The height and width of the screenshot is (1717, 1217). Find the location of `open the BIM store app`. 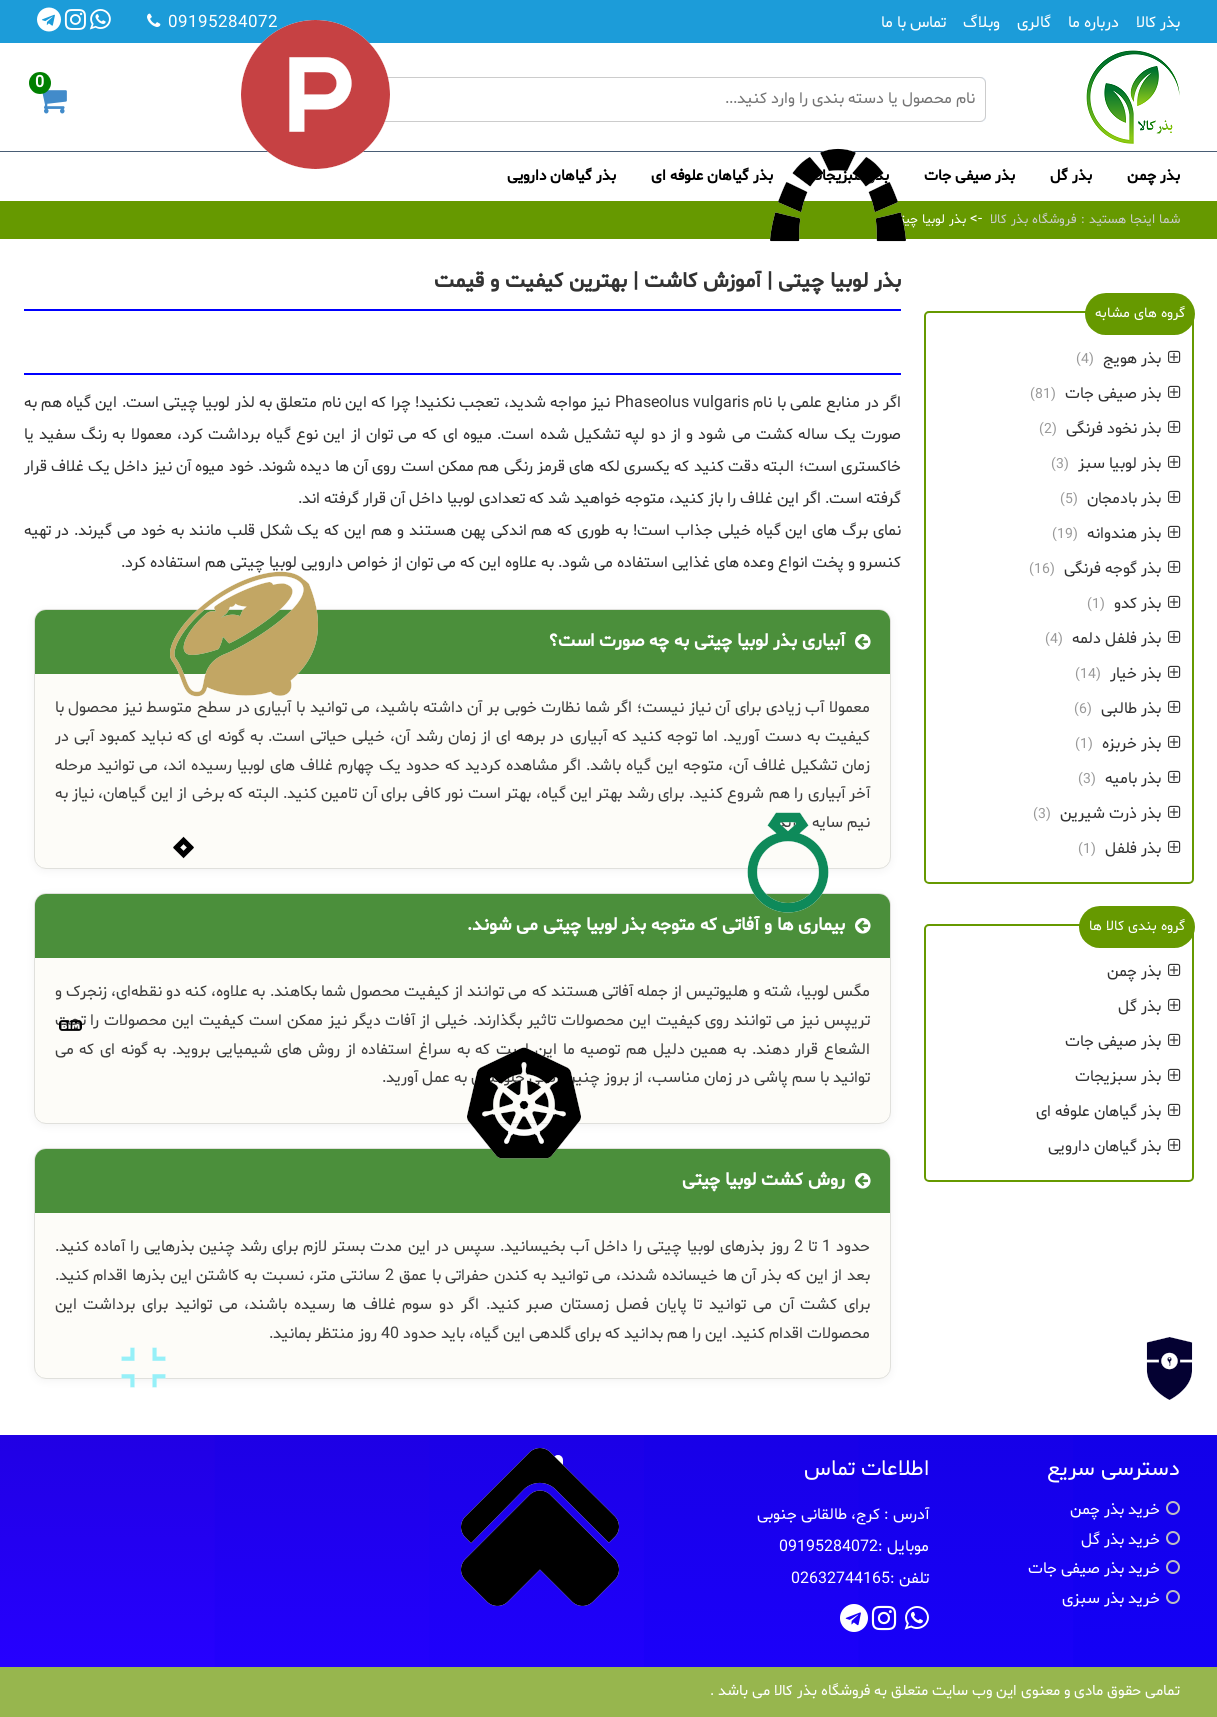

open the BIM store app is located at coordinates (70, 1025).